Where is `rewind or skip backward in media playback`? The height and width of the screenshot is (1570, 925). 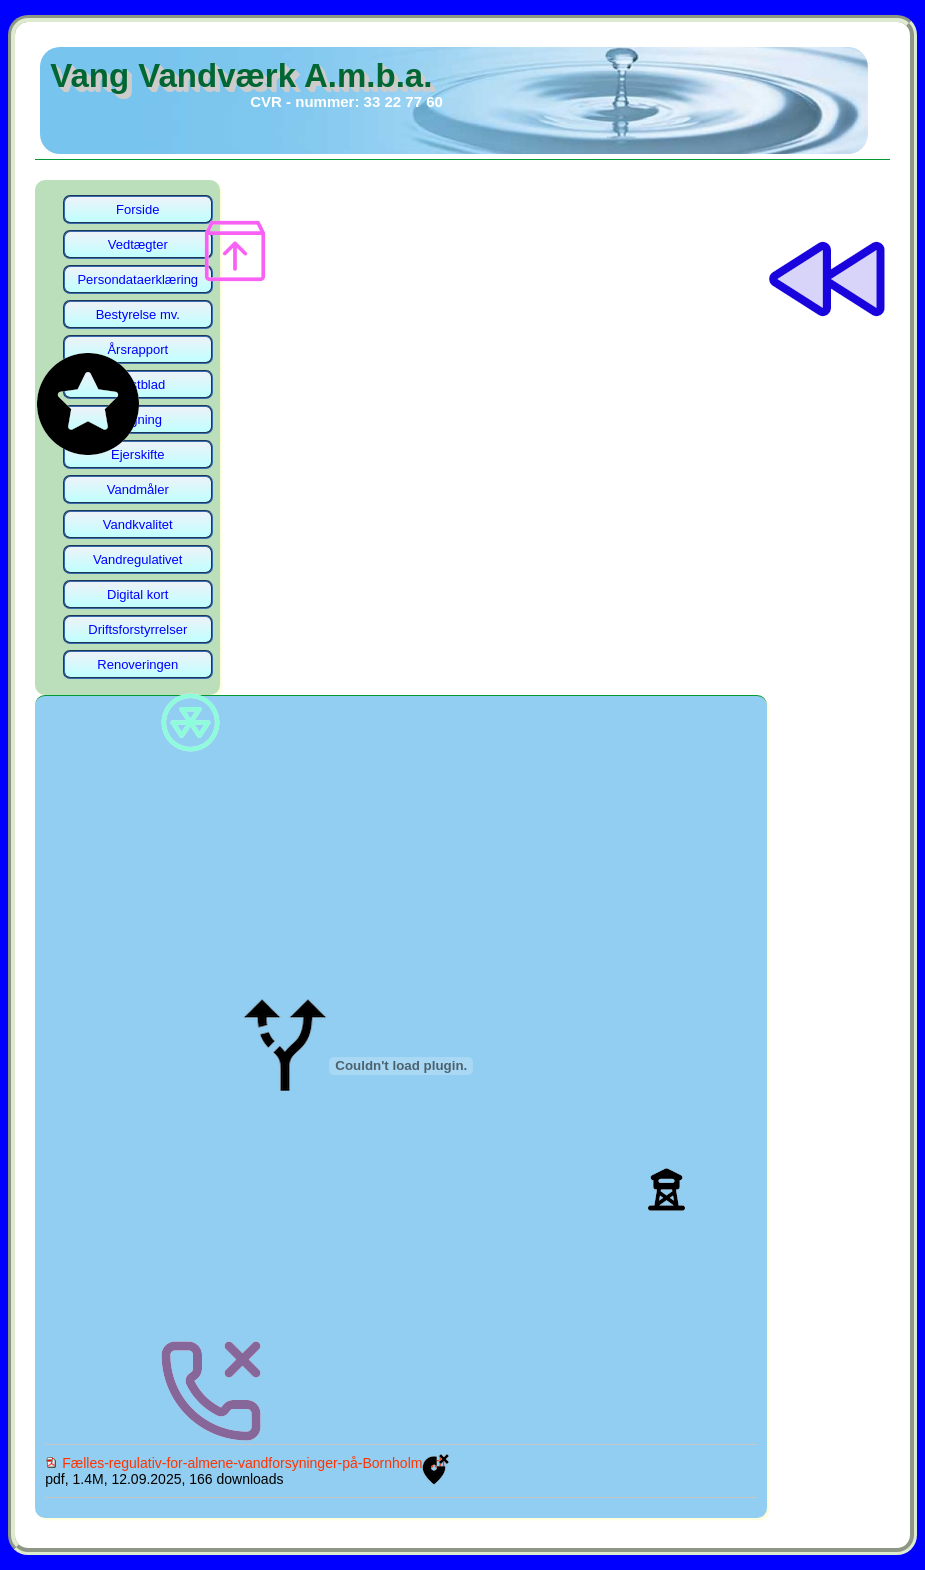
rewind or skip backward in media playback is located at coordinates (831, 279).